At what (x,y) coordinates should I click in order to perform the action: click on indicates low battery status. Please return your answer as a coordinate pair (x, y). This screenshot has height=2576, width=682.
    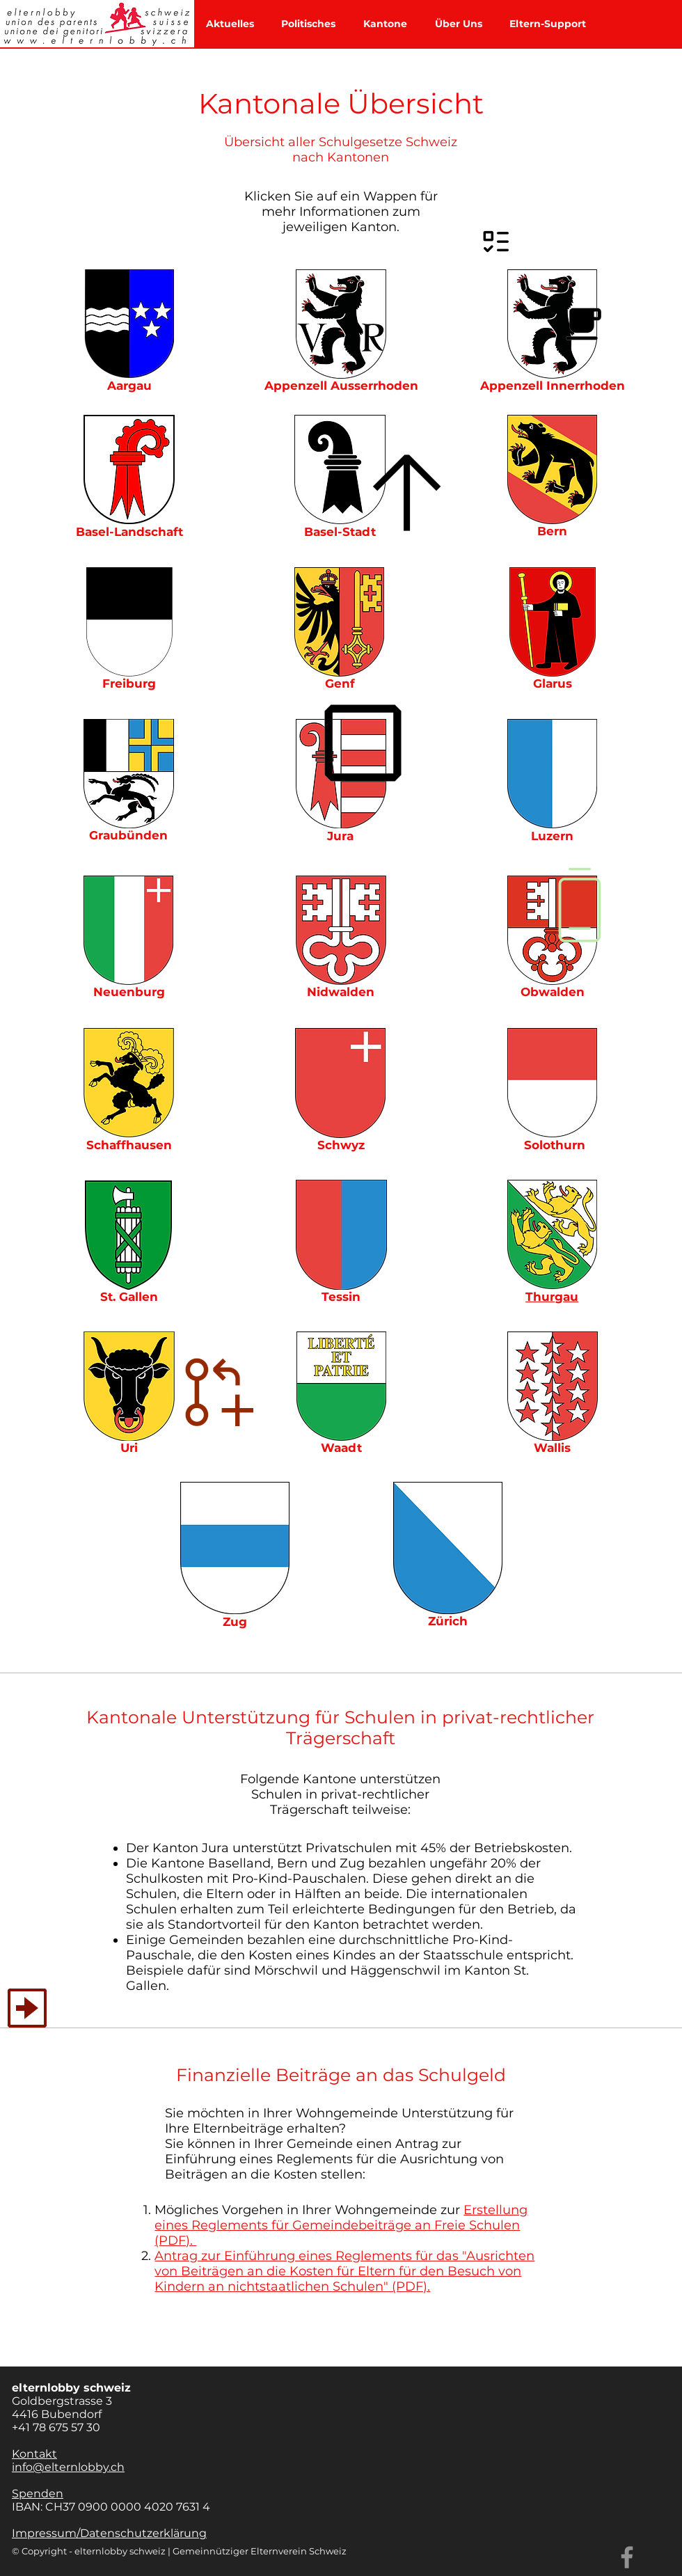
    Looking at the image, I should click on (580, 906).